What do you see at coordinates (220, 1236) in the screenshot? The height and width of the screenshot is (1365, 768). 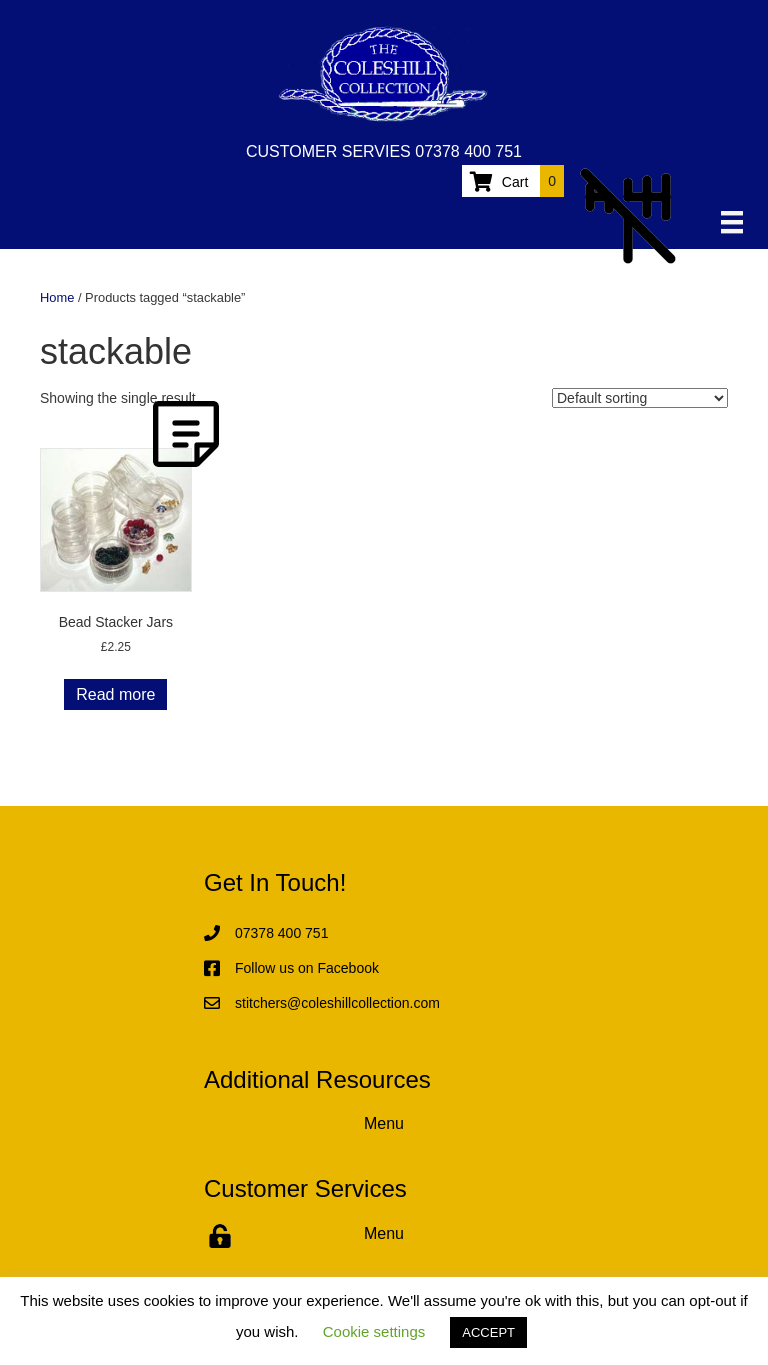 I see `unlock or access secured content` at bounding box center [220, 1236].